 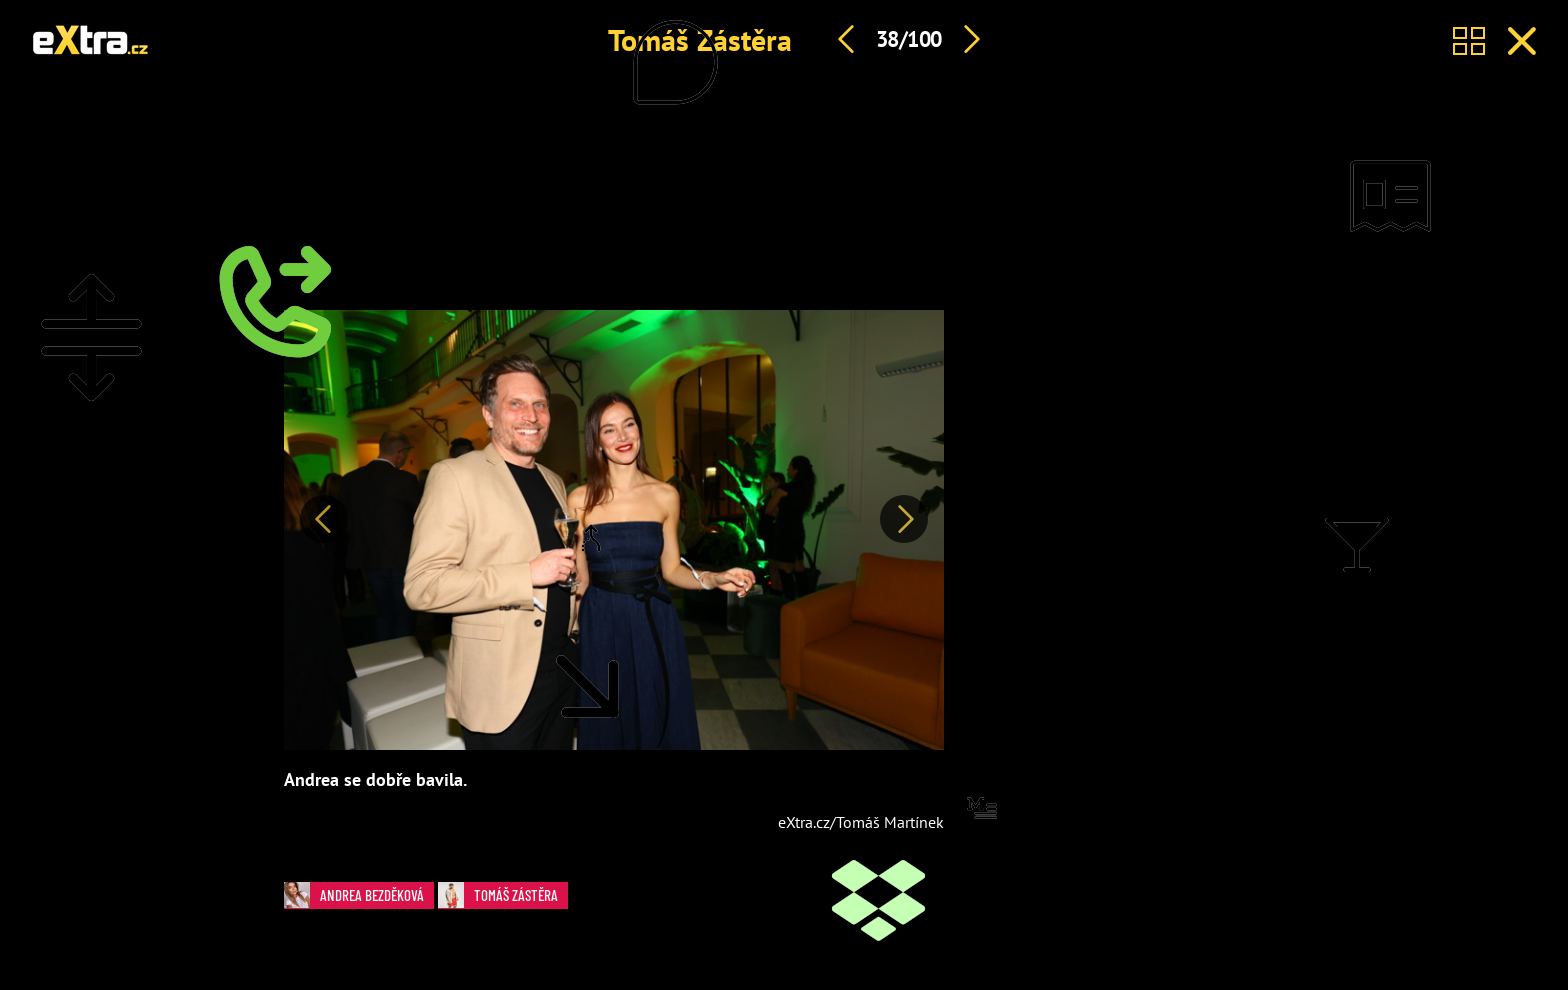 I want to click on open Dropbox app, so click(x=878, y=895).